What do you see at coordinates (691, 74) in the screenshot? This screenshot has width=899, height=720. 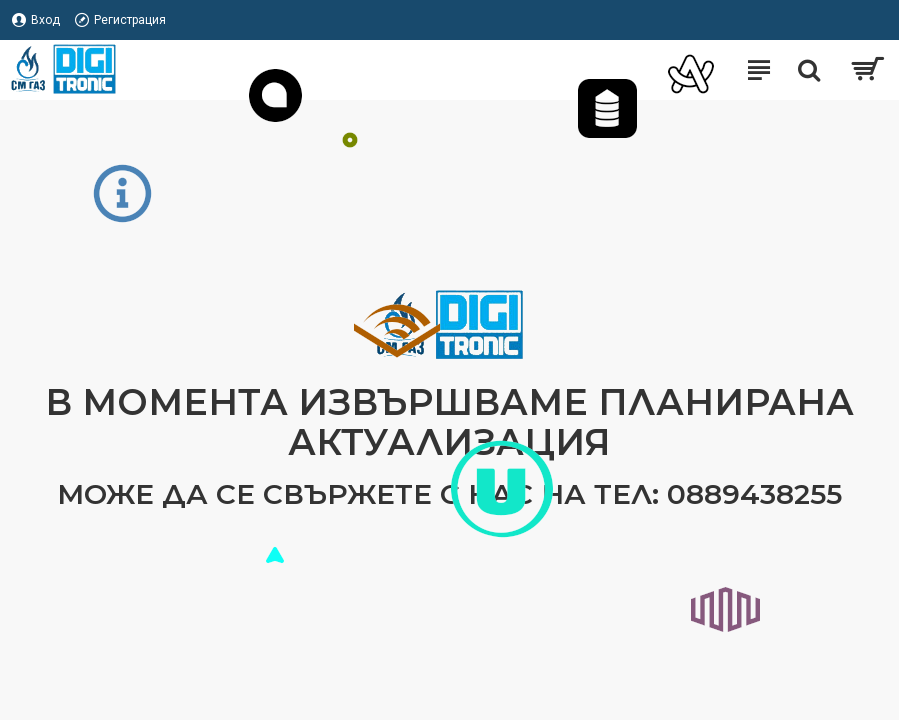 I see `open the Arc browser` at bounding box center [691, 74].